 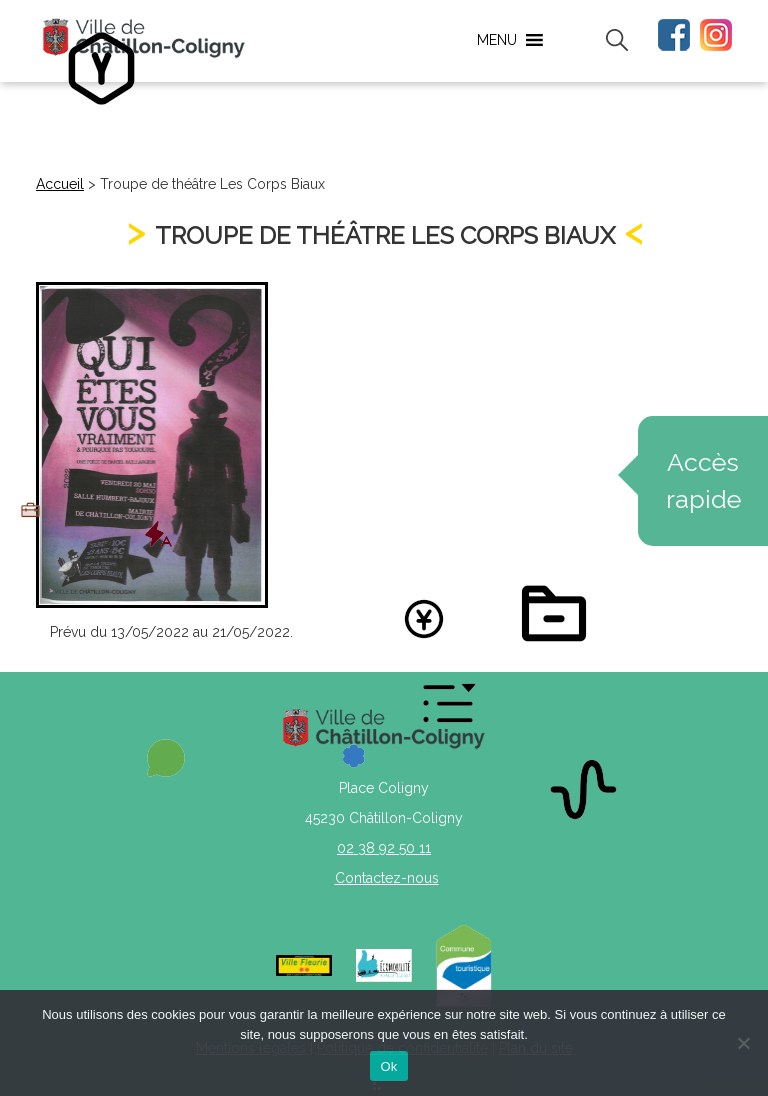 What do you see at coordinates (166, 758) in the screenshot?
I see `open chat or messaging` at bounding box center [166, 758].